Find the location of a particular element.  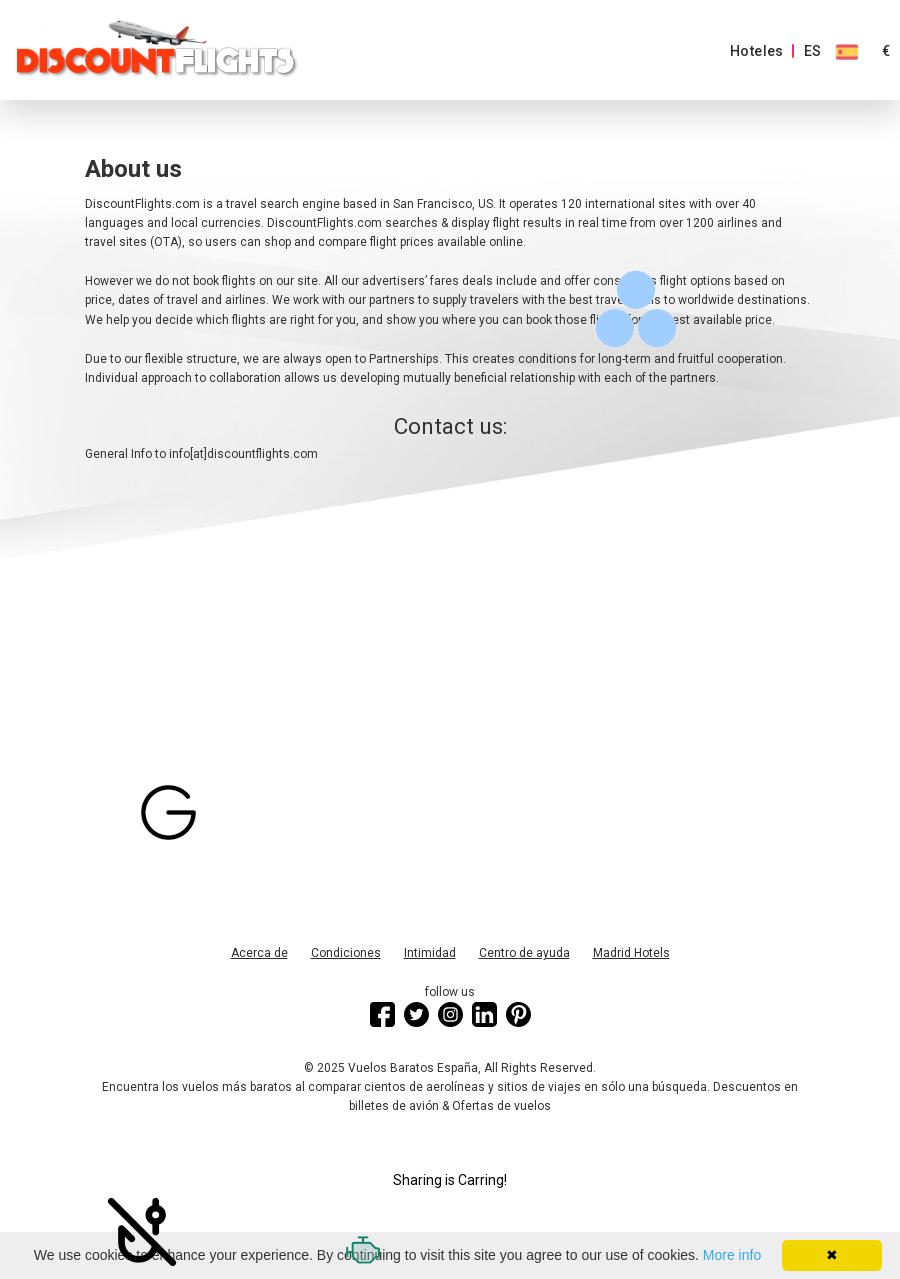

view connected accounts or integrations is located at coordinates (636, 309).